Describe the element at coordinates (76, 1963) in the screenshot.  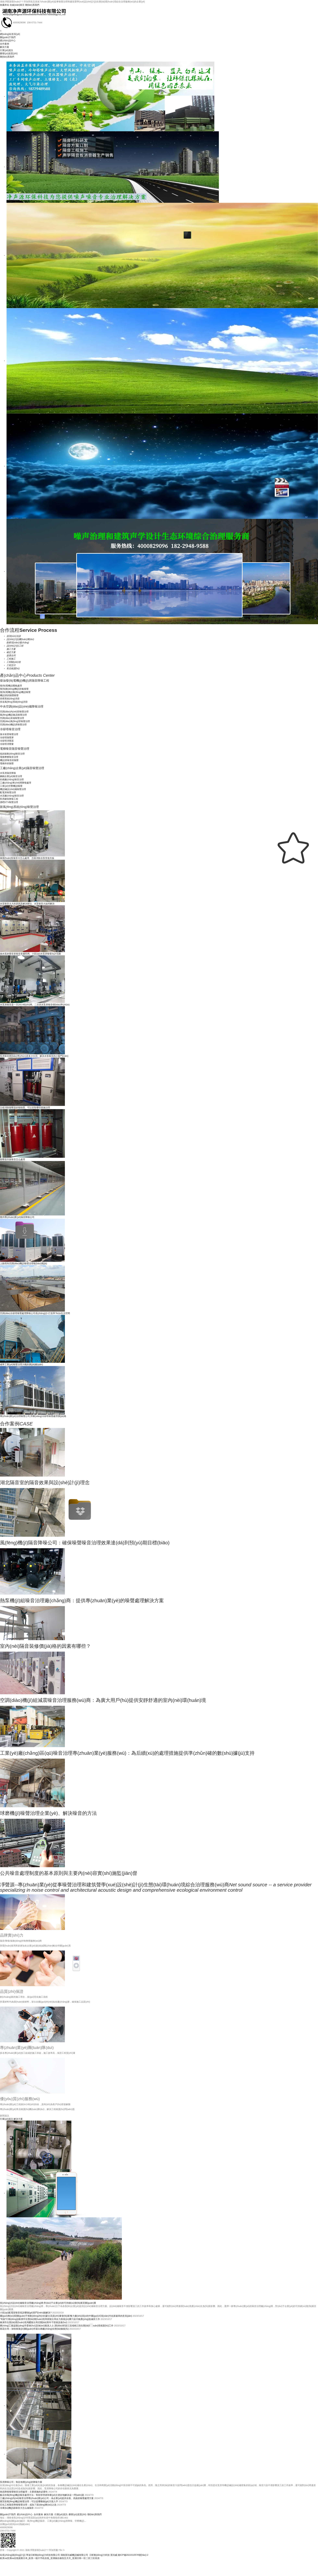
I see `iPod nano device (white) with sync or connection error` at that location.